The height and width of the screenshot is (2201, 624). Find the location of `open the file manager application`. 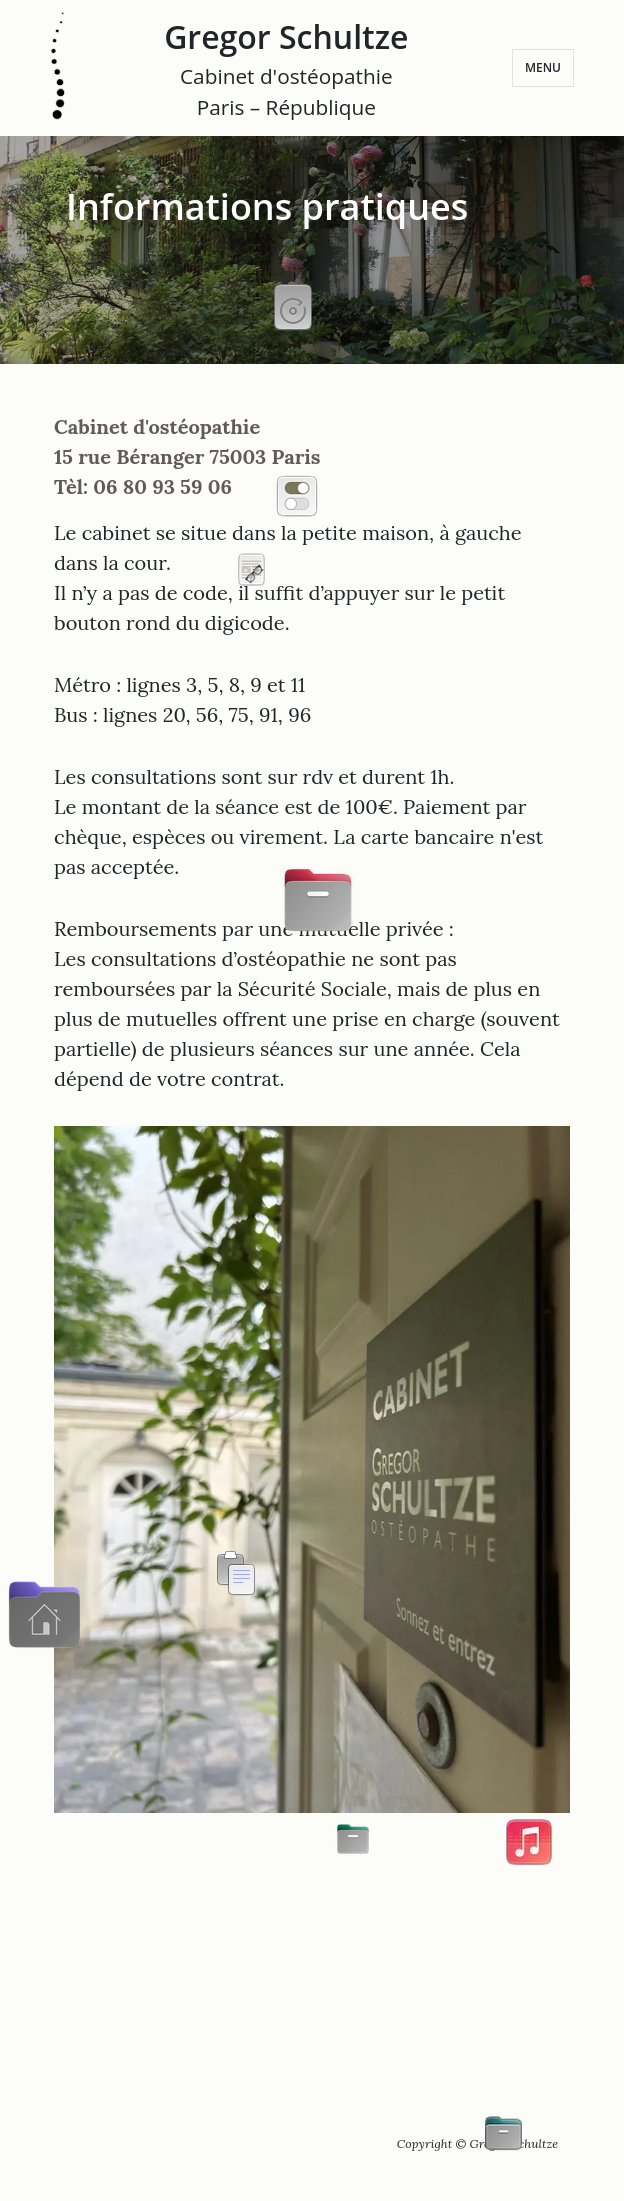

open the file manager application is located at coordinates (318, 900).